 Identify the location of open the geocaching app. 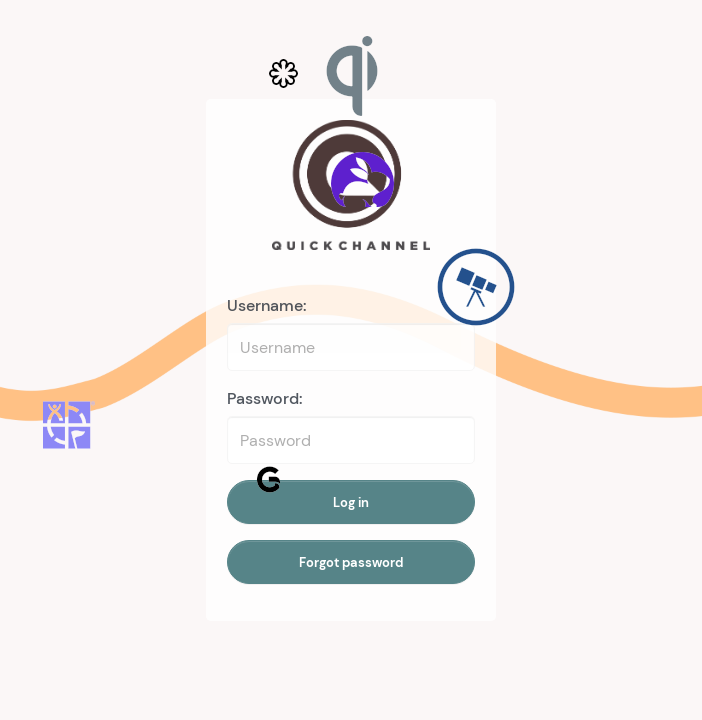
(69, 425).